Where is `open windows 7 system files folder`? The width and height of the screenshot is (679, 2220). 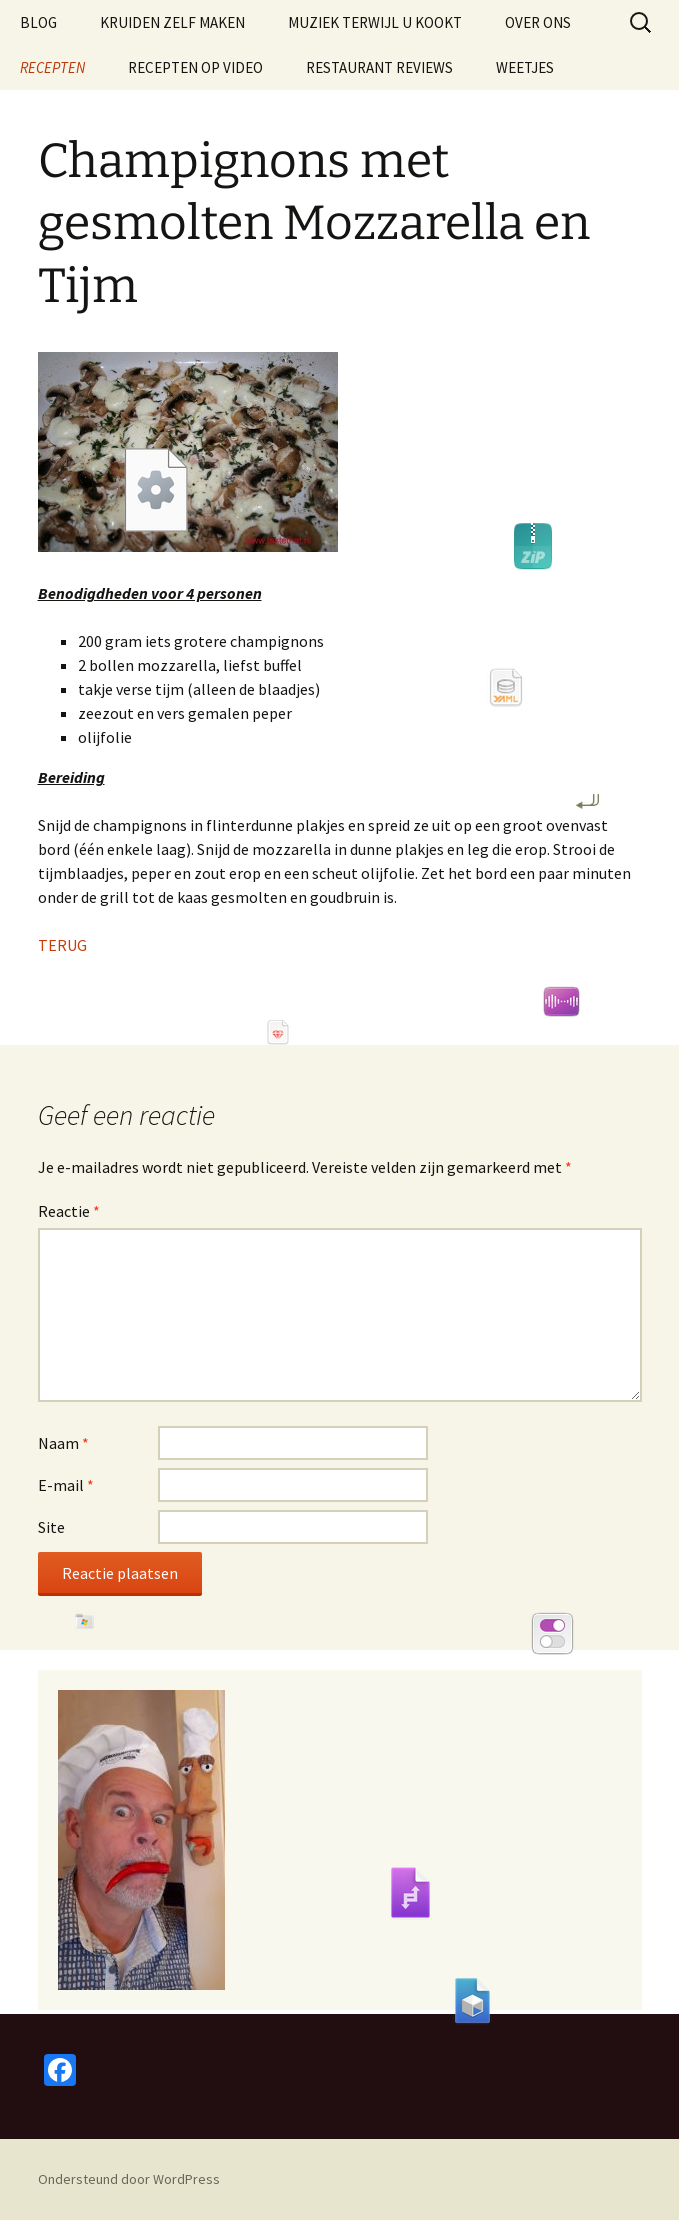 open windows 7 system files folder is located at coordinates (84, 1621).